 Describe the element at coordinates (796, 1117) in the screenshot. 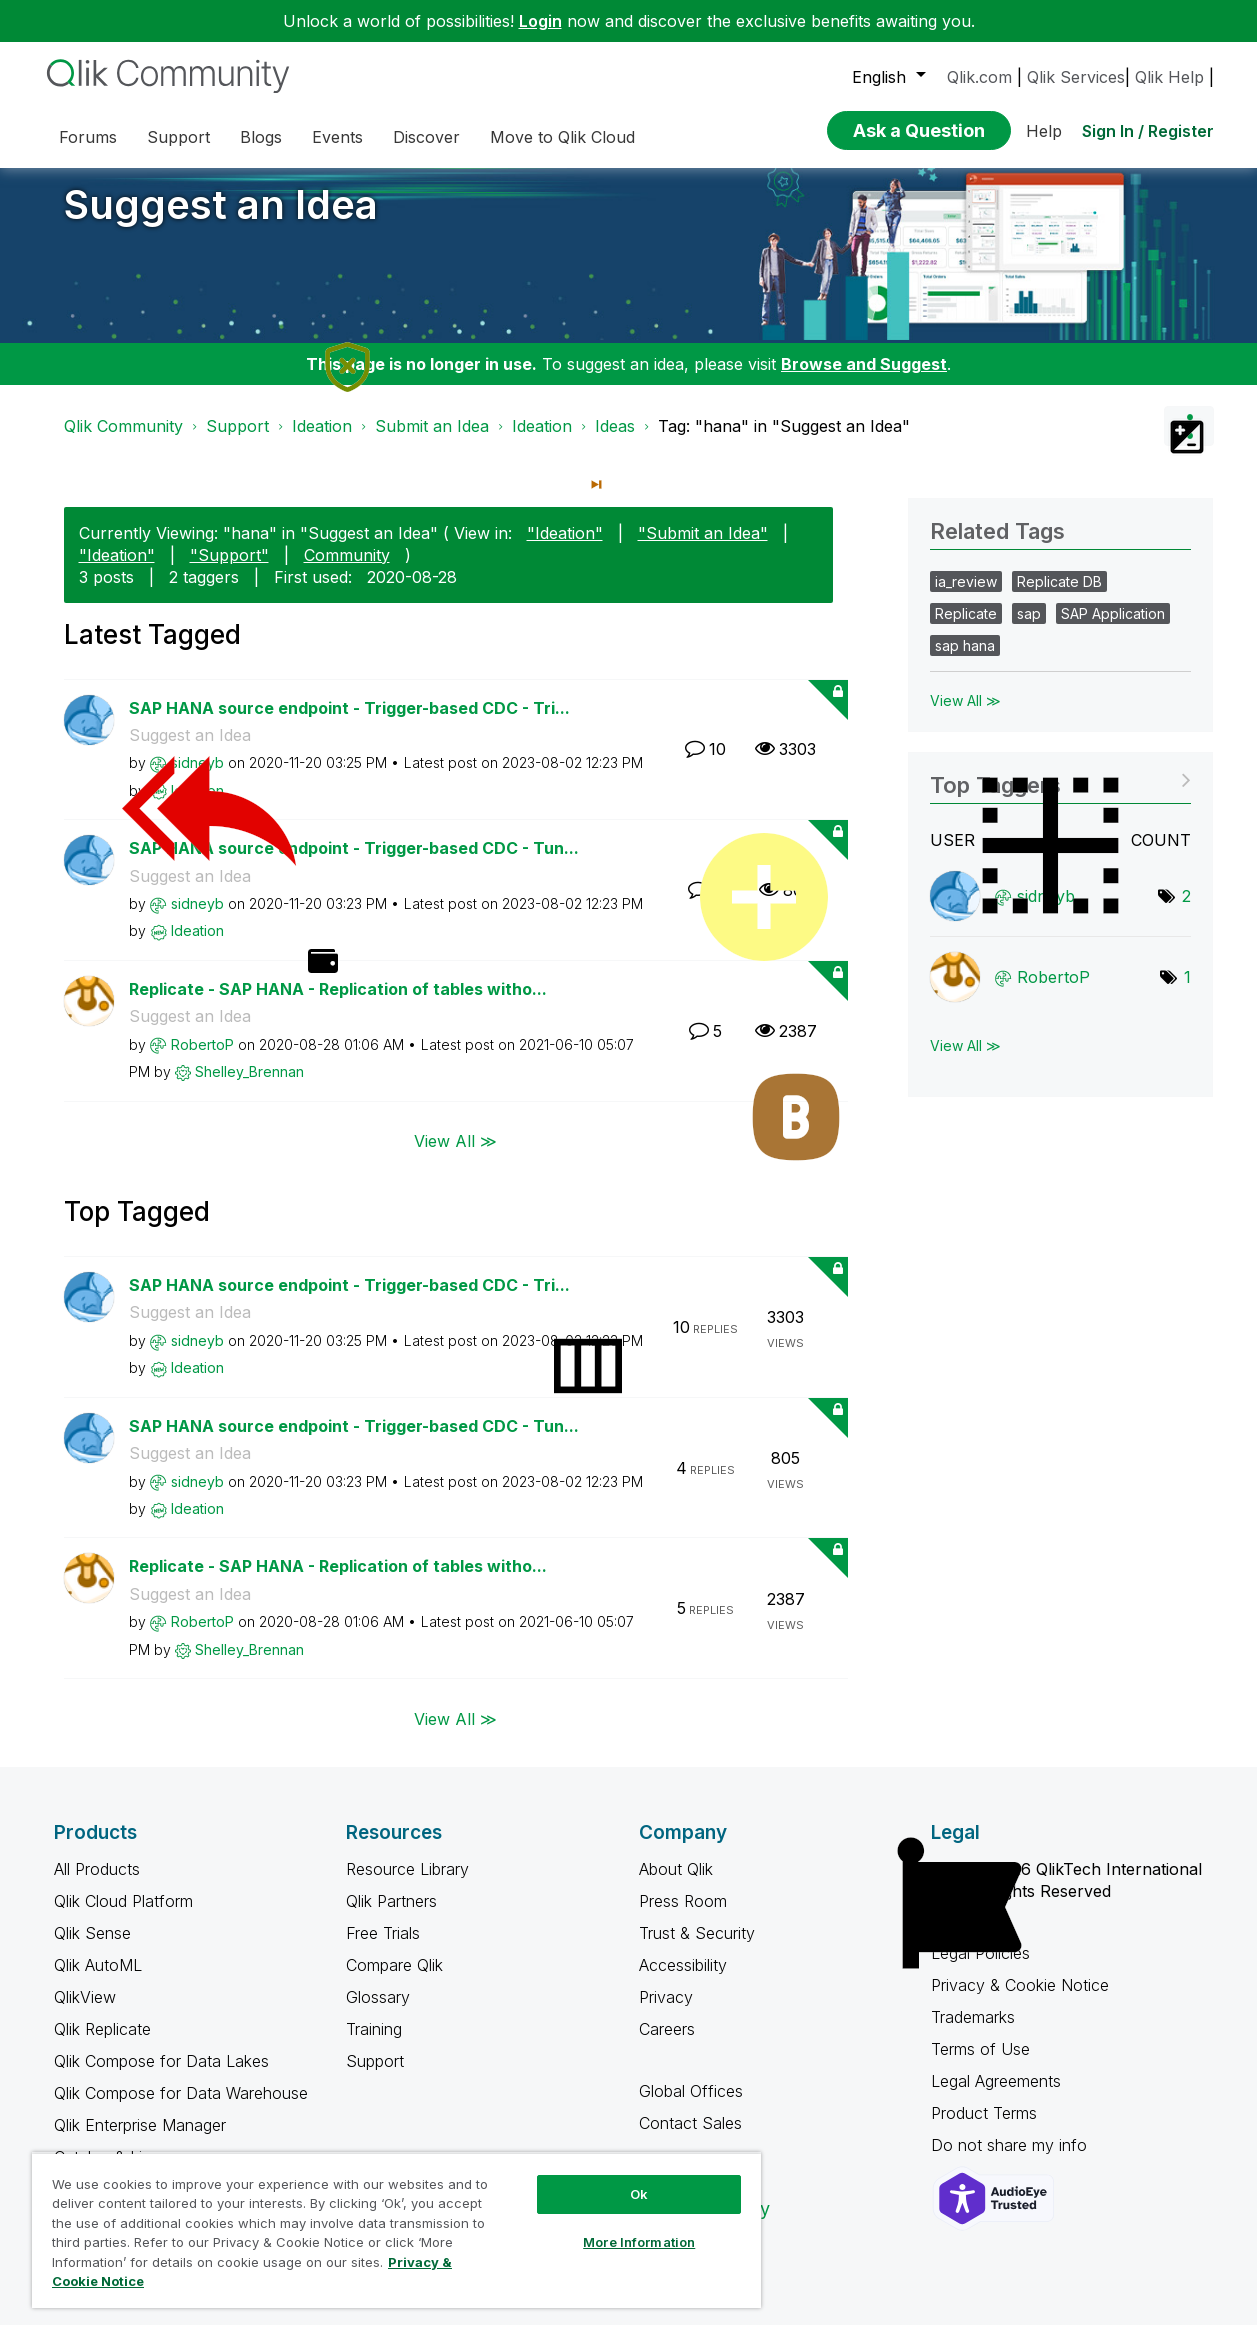

I see `apply bold formatting to text` at that location.